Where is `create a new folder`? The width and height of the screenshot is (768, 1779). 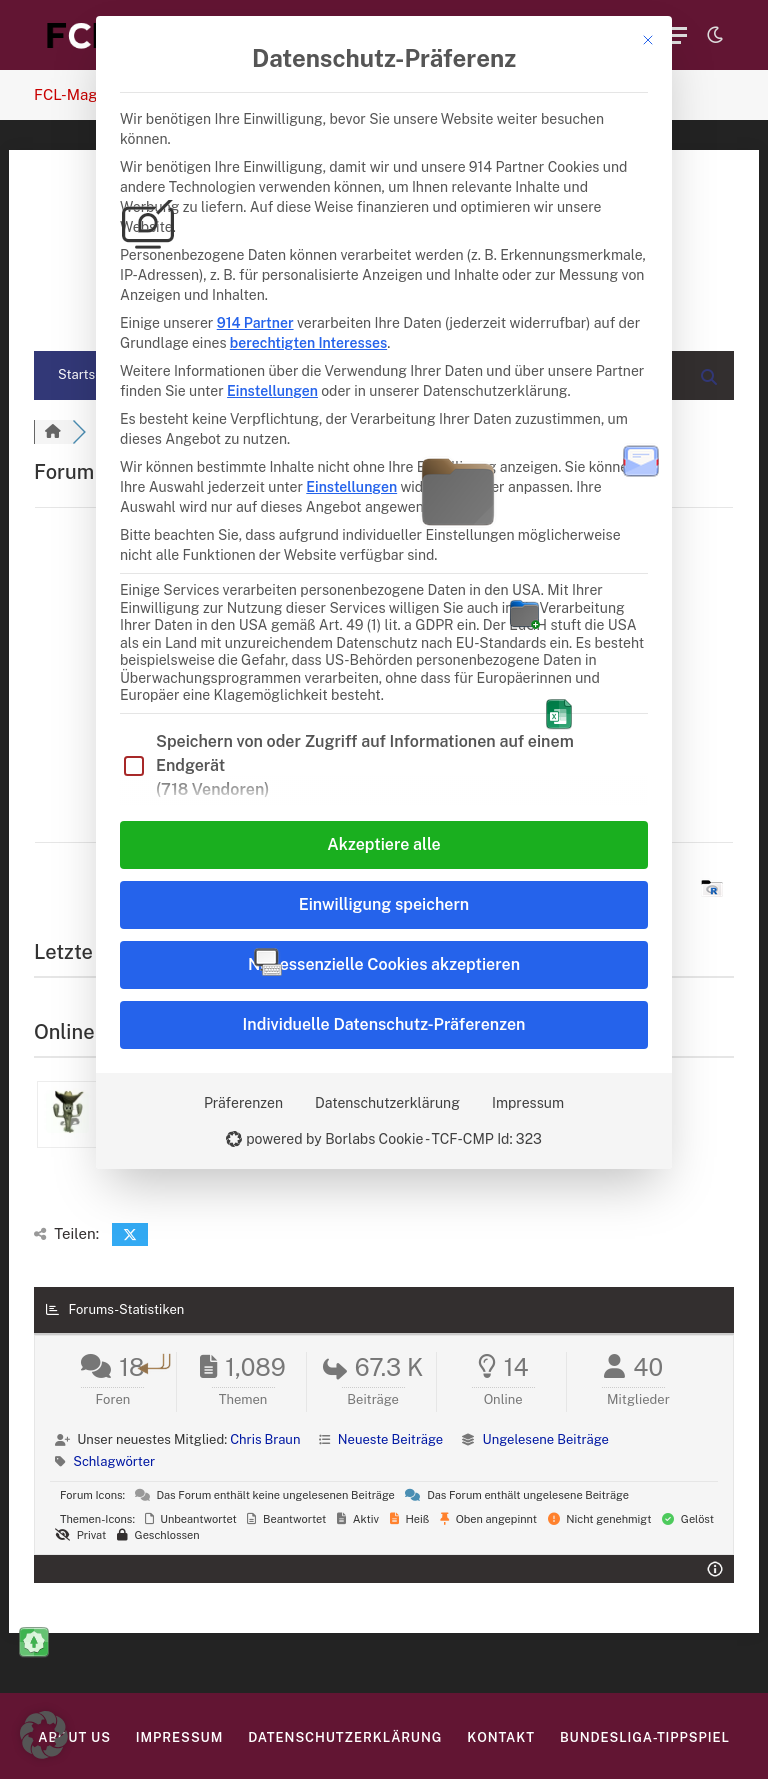
create a new folder is located at coordinates (524, 613).